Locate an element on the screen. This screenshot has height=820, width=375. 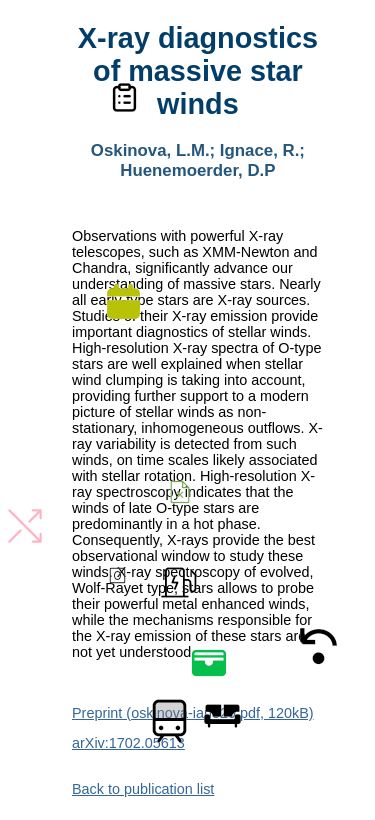
delete or remove a file is located at coordinates (180, 492).